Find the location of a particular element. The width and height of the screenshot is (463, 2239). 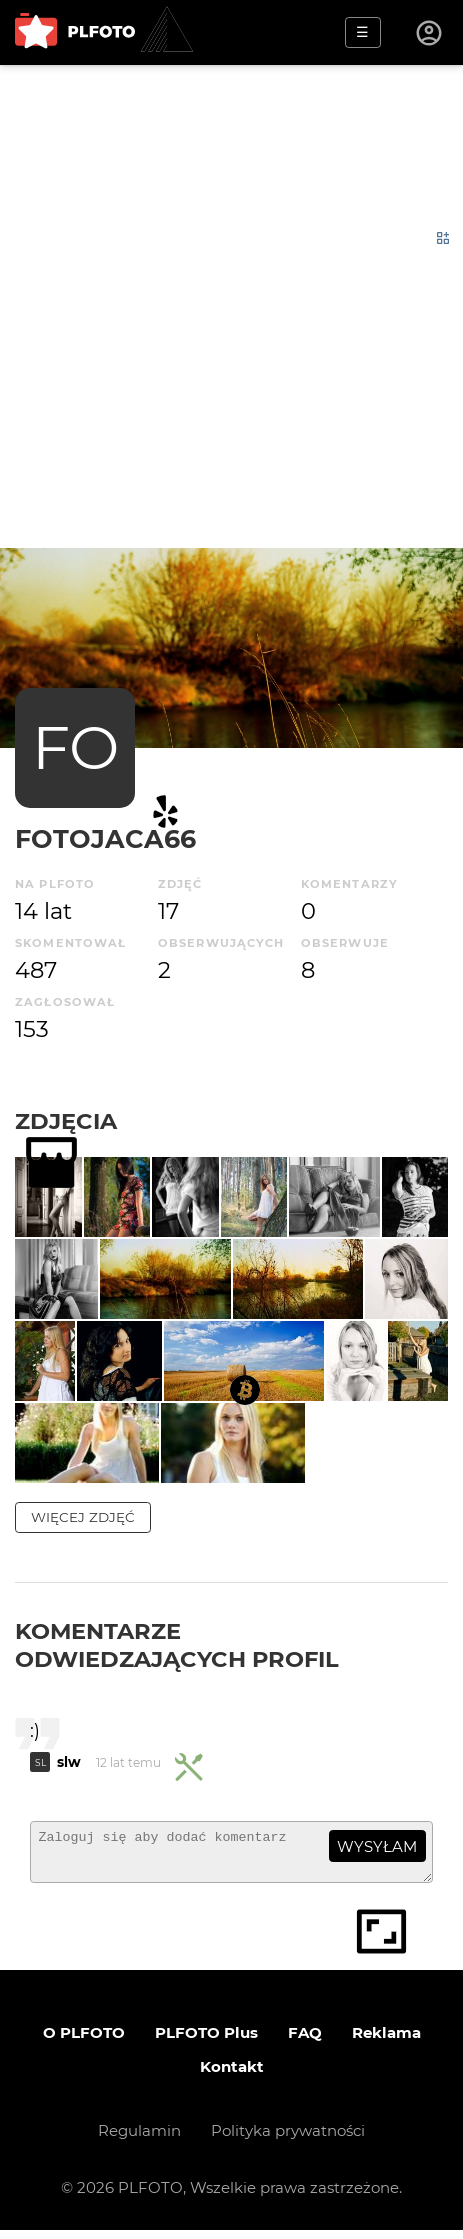

access settings and configuration options is located at coordinates (189, 1767).